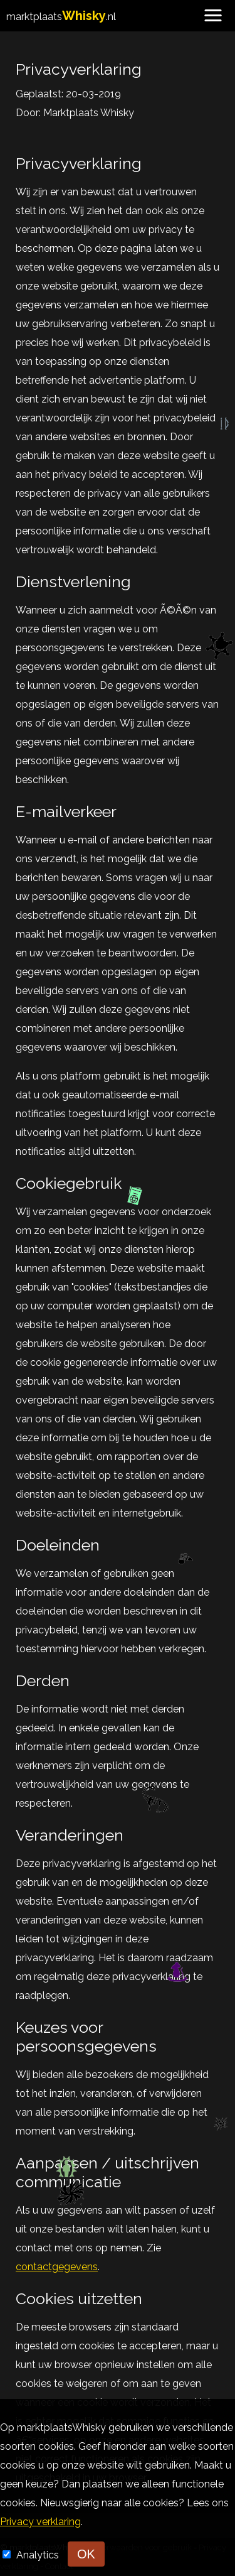  Describe the element at coordinates (135, 1196) in the screenshot. I see `view passport or travel documents` at that location.